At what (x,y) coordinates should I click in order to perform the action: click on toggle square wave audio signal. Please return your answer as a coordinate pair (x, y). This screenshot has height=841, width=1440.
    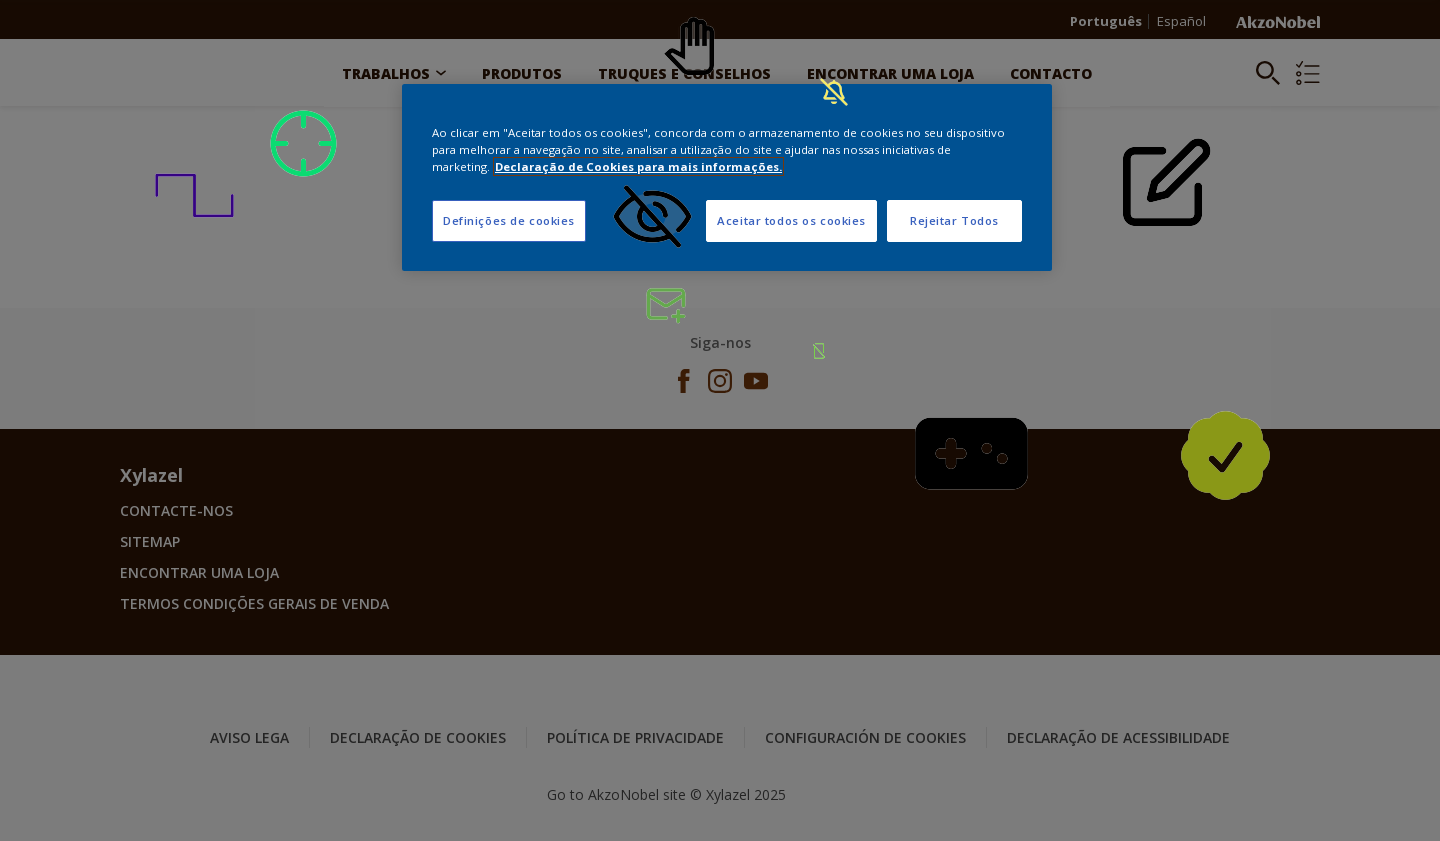
    Looking at the image, I should click on (194, 195).